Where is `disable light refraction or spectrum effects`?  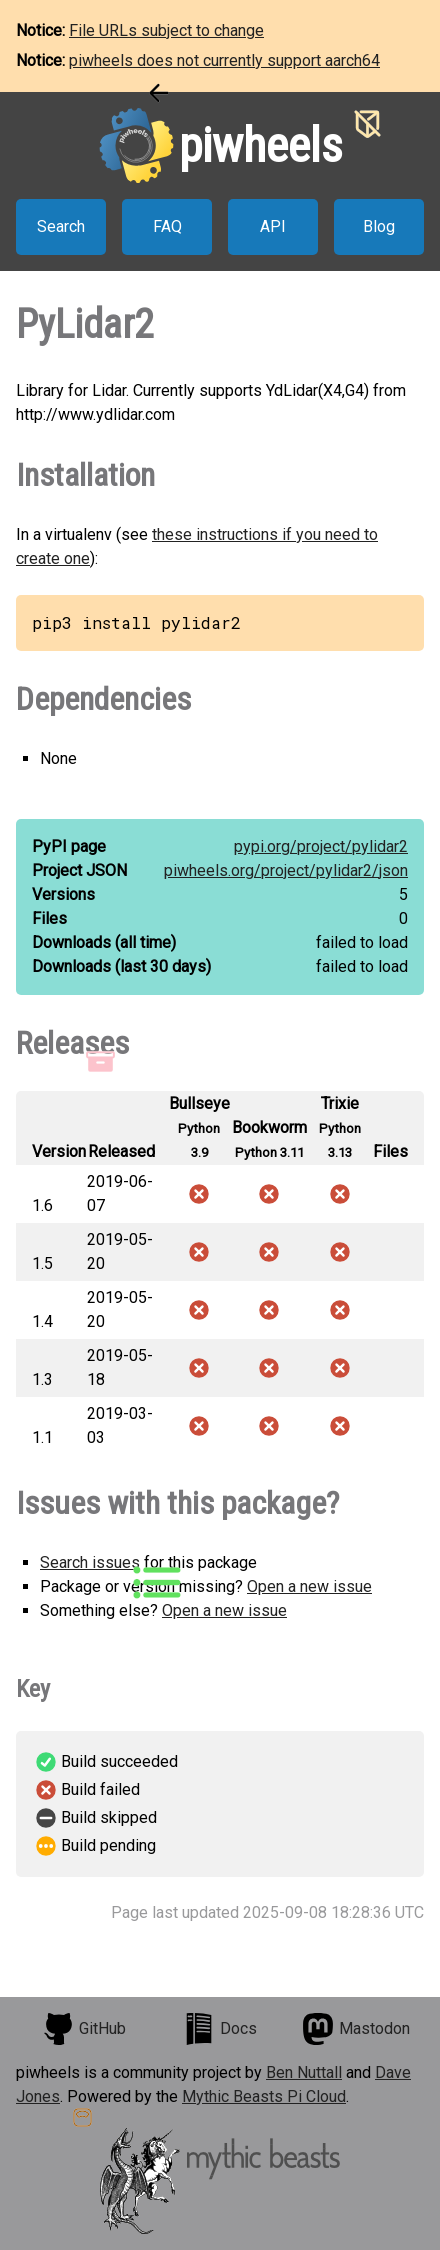 disable light refraction or spectrum effects is located at coordinates (367, 123).